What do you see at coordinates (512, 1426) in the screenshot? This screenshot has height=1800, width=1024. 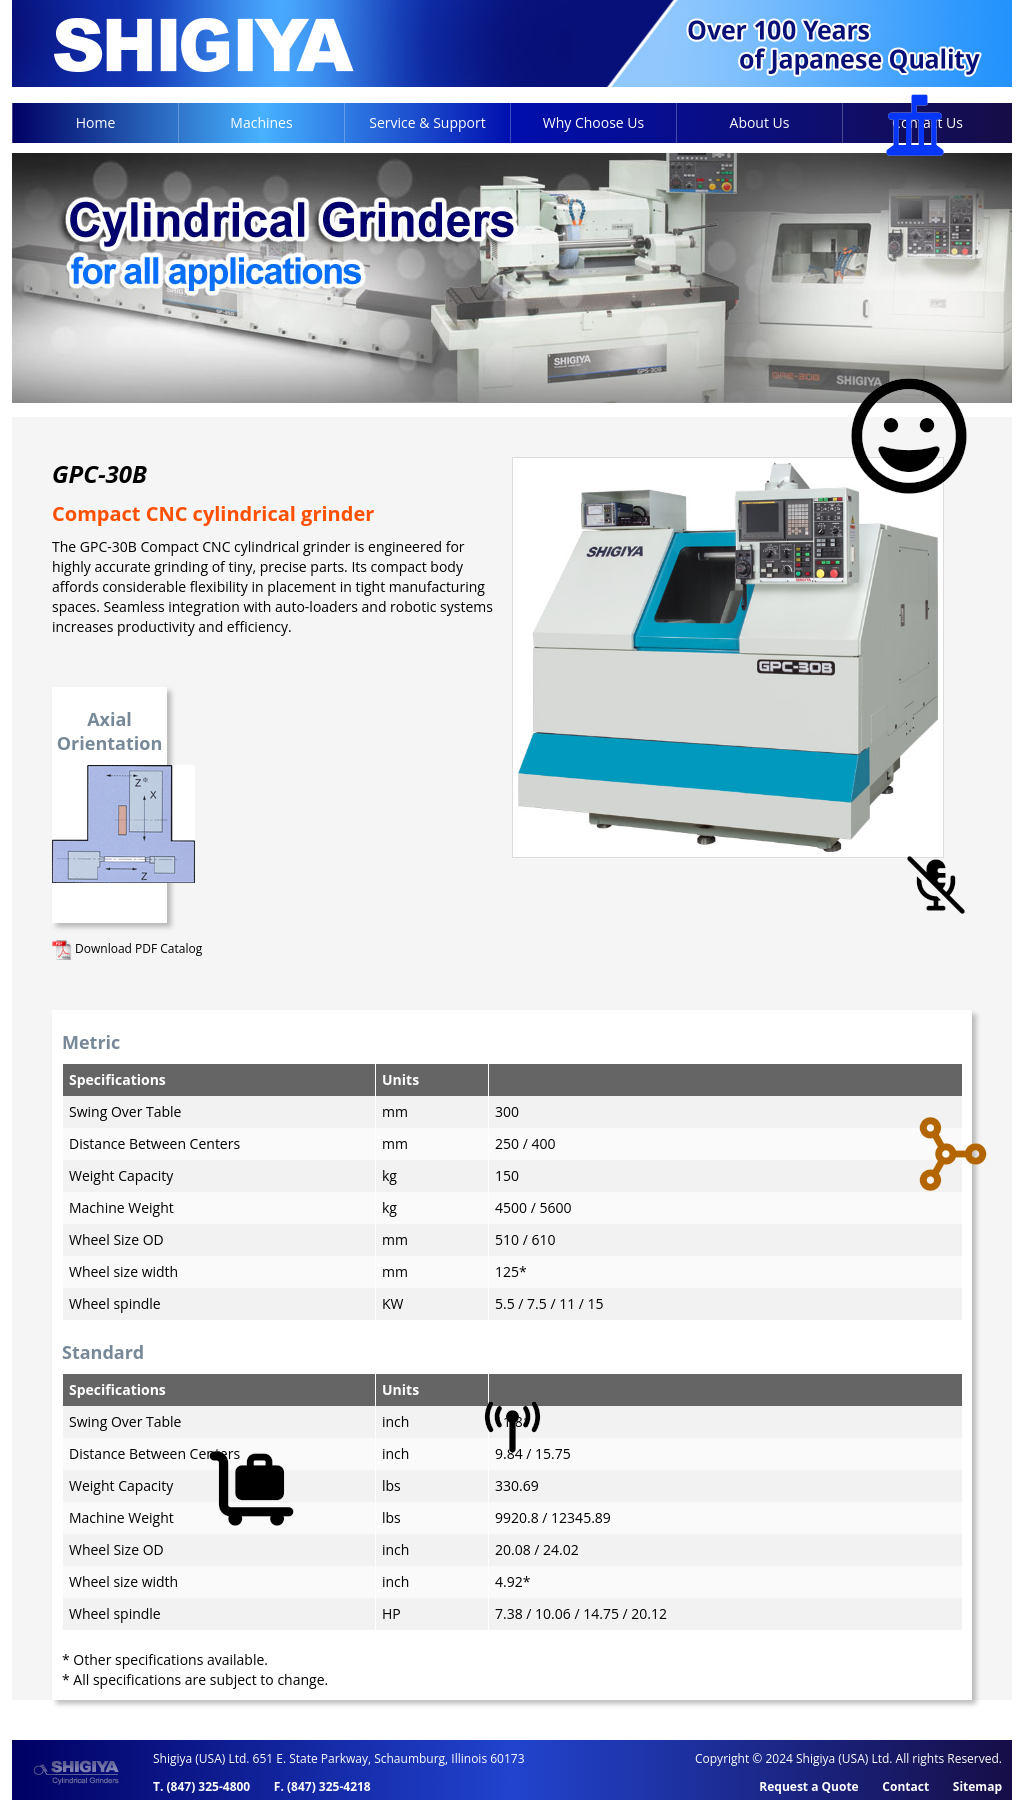 I see `indicates active broadcast or live streaming` at bounding box center [512, 1426].